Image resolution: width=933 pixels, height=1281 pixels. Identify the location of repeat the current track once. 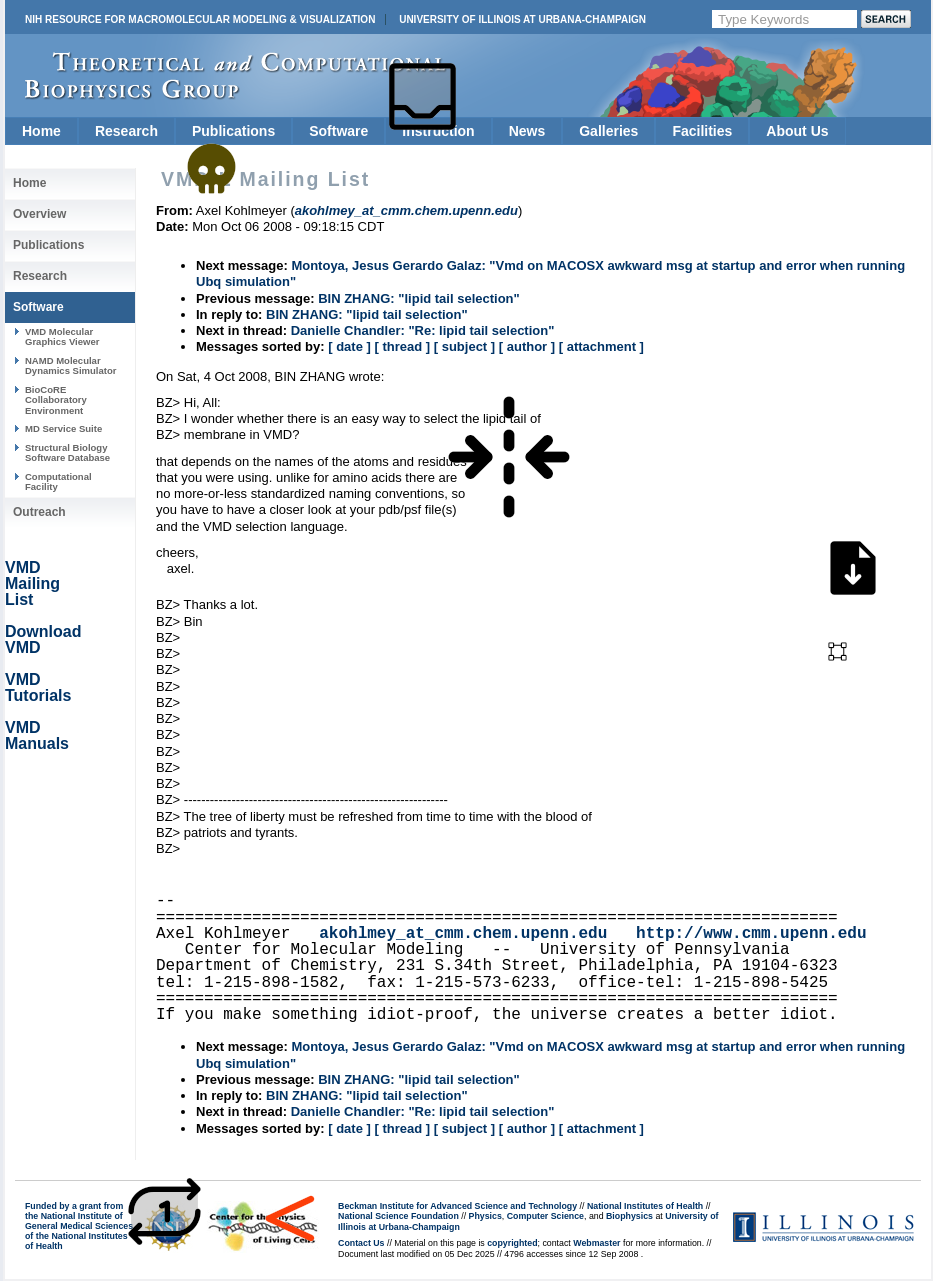
(164, 1211).